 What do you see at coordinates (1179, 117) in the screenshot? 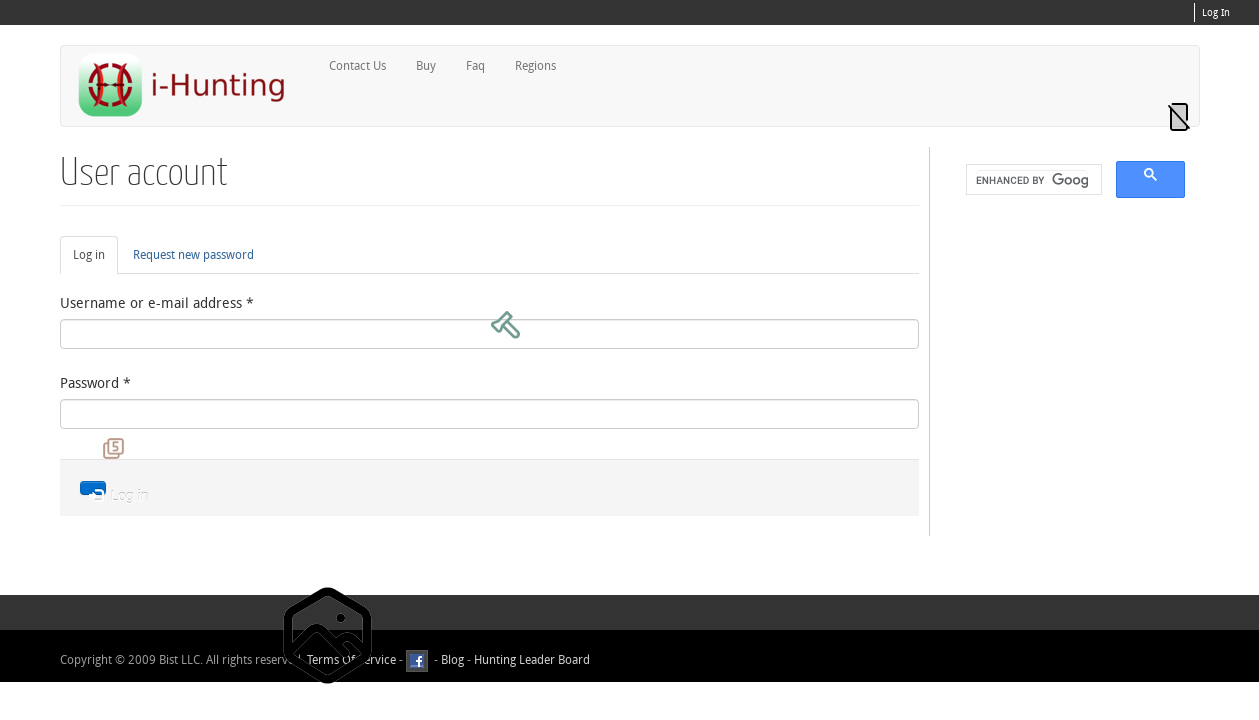
I see `mobile device is unavailable or disabled` at bounding box center [1179, 117].